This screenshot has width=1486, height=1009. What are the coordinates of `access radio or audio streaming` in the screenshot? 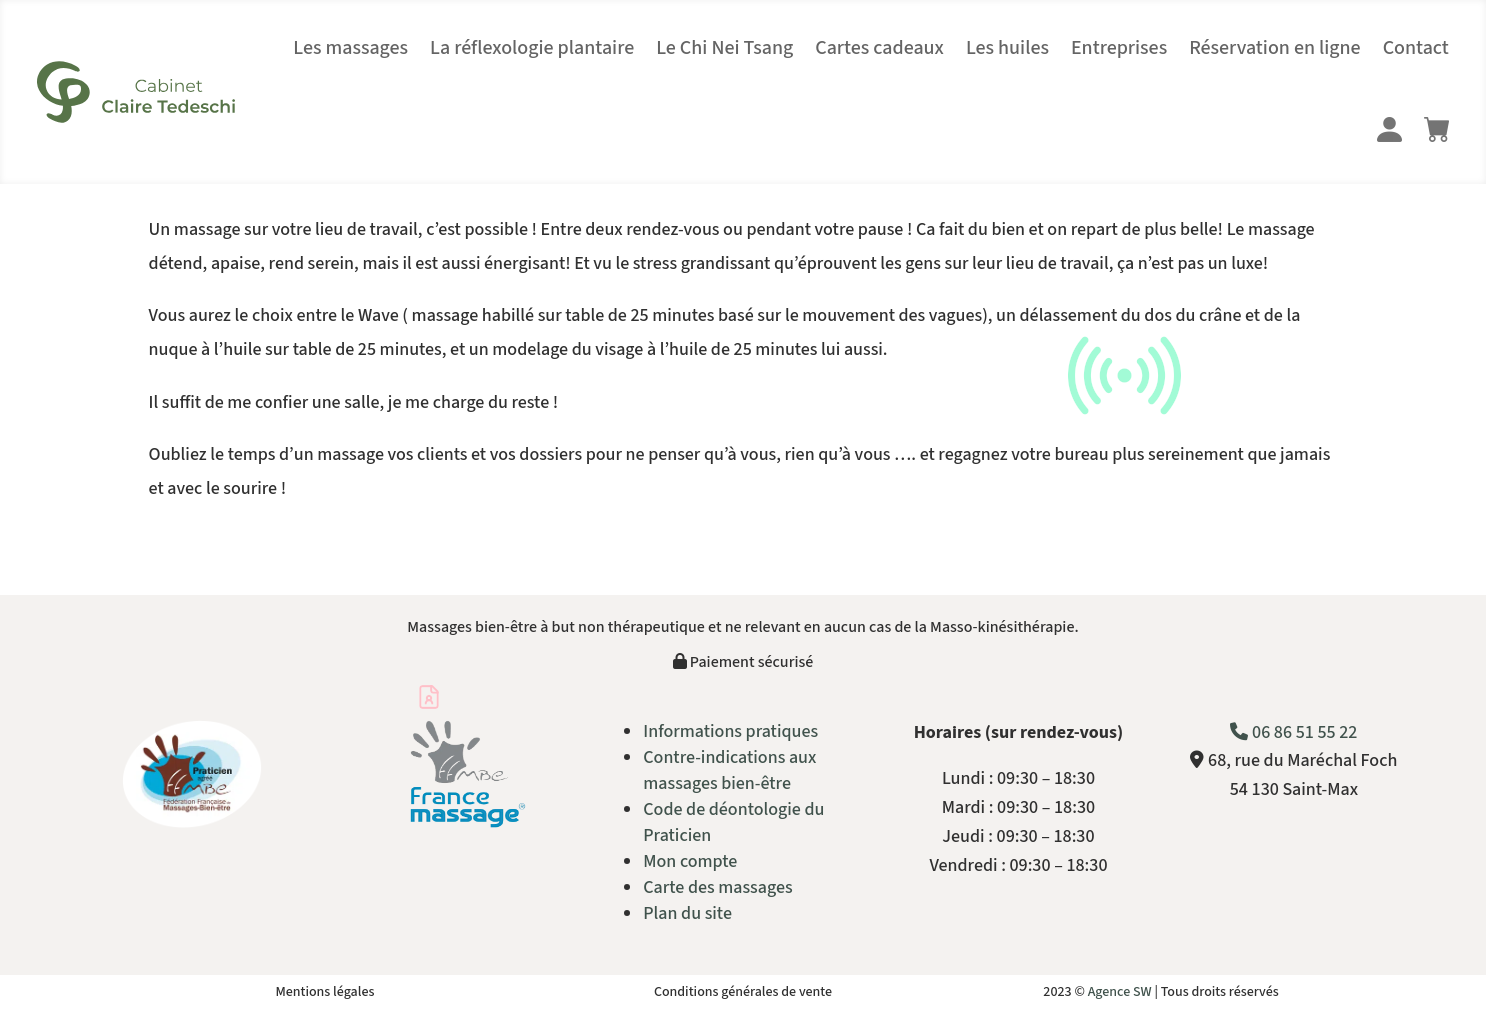 It's located at (1124, 375).